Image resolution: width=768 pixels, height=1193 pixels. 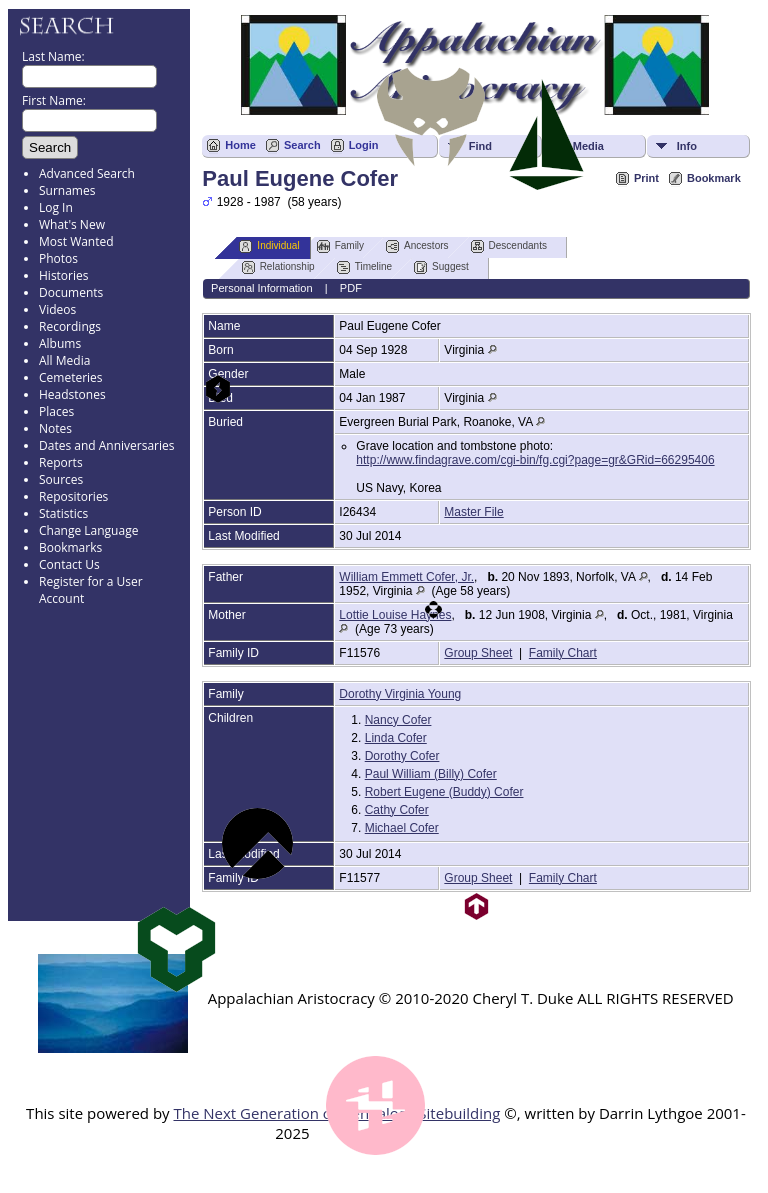 What do you see at coordinates (375, 1105) in the screenshot?
I see `visit hackster.io hardware community` at bounding box center [375, 1105].